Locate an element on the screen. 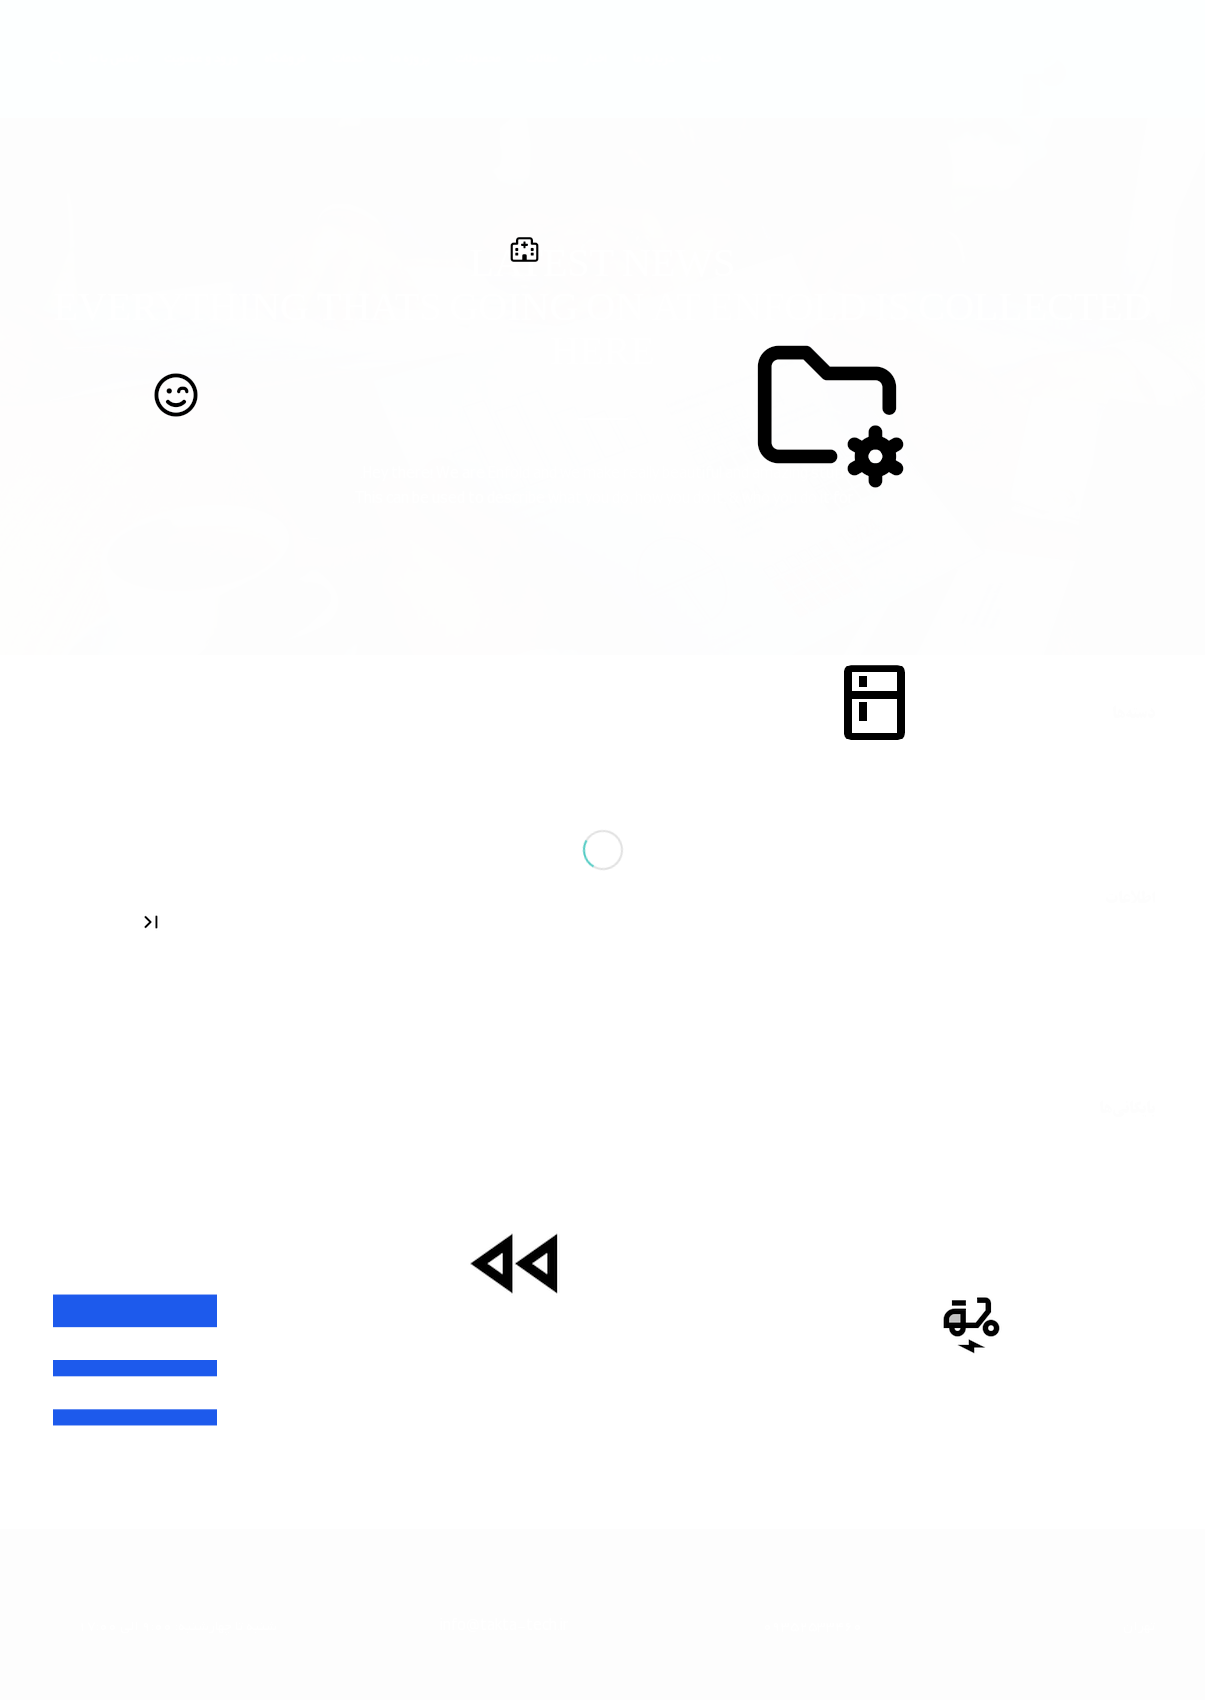 The width and height of the screenshot is (1205, 1700). go to the last page is located at coordinates (151, 922).